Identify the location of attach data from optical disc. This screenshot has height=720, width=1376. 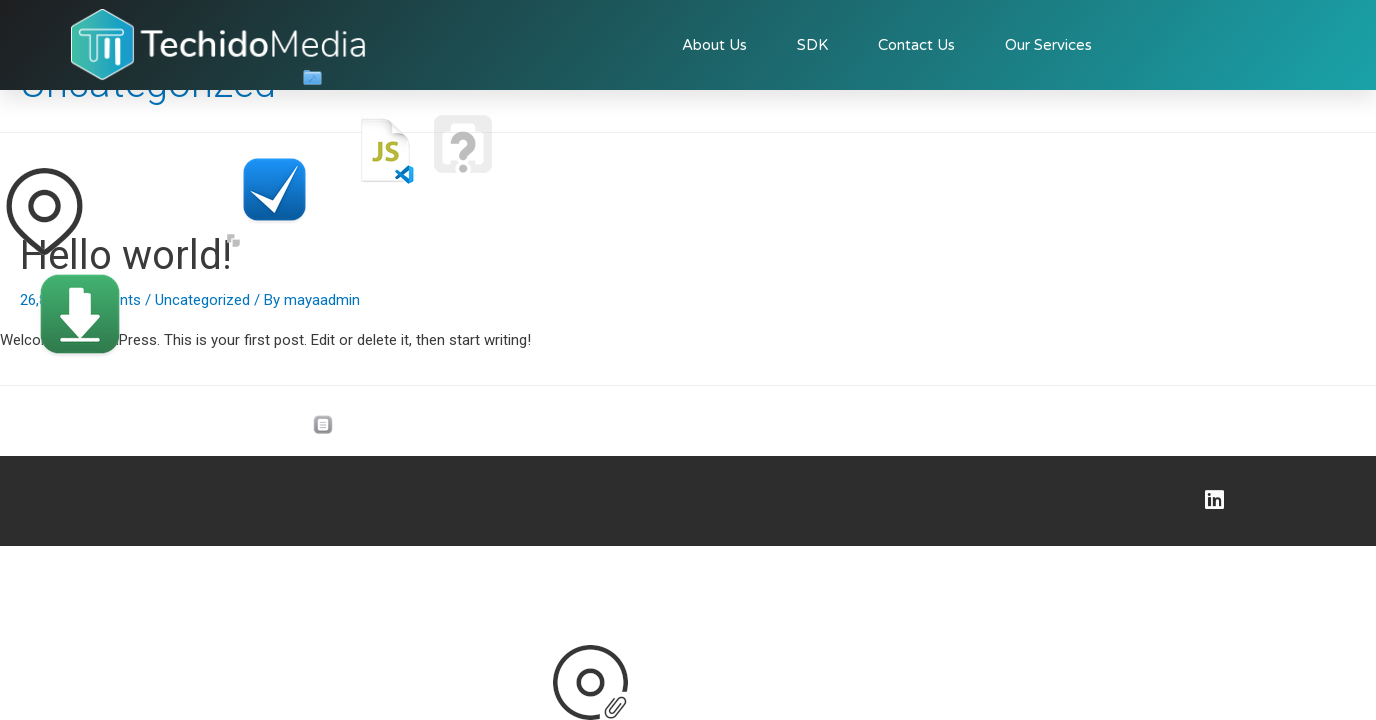
(590, 682).